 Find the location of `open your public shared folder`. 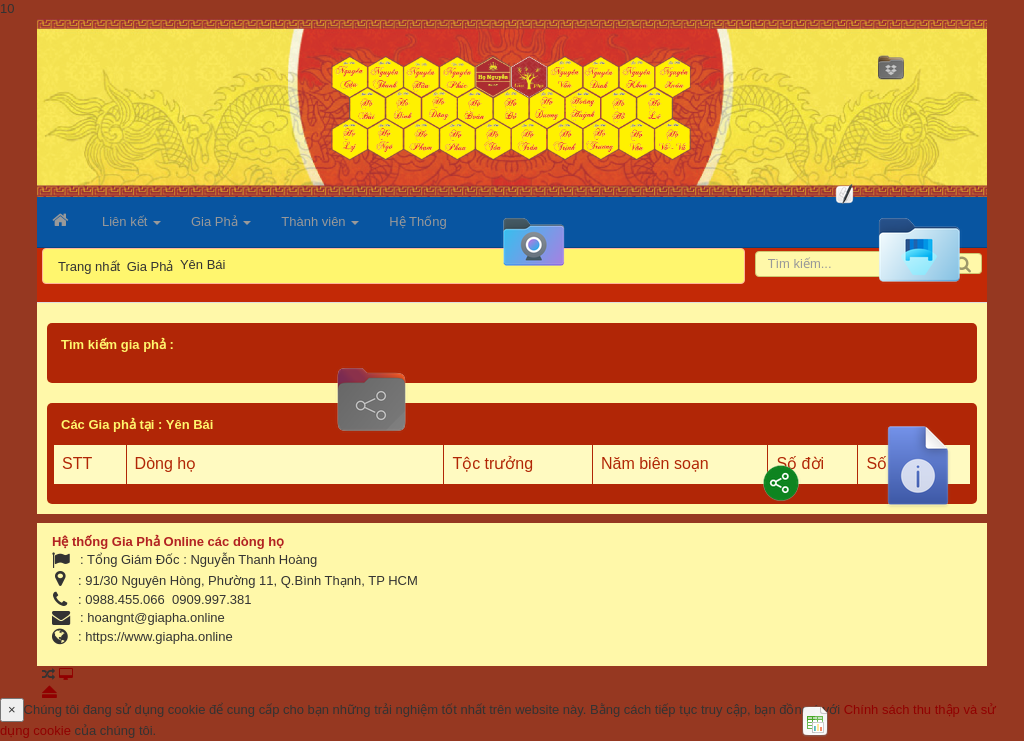

open your public shared folder is located at coordinates (371, 399).